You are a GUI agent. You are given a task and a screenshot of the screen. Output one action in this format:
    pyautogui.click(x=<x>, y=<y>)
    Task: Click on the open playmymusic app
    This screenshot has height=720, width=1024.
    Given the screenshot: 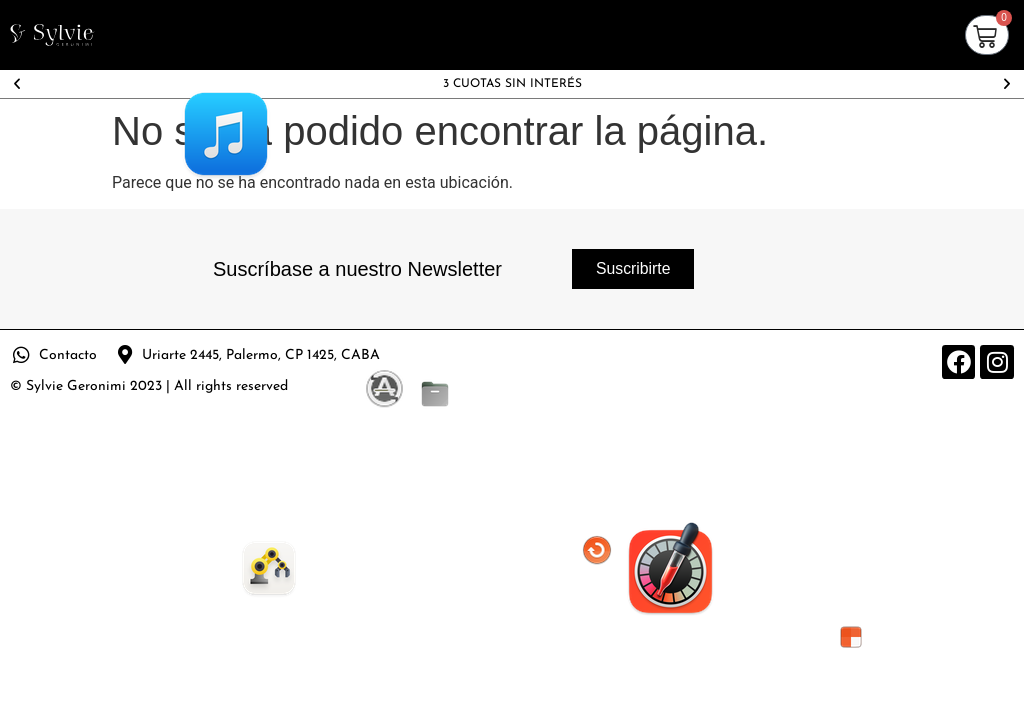 What is the action you would take?
    pyautogui.click(x=226, y=134)
    